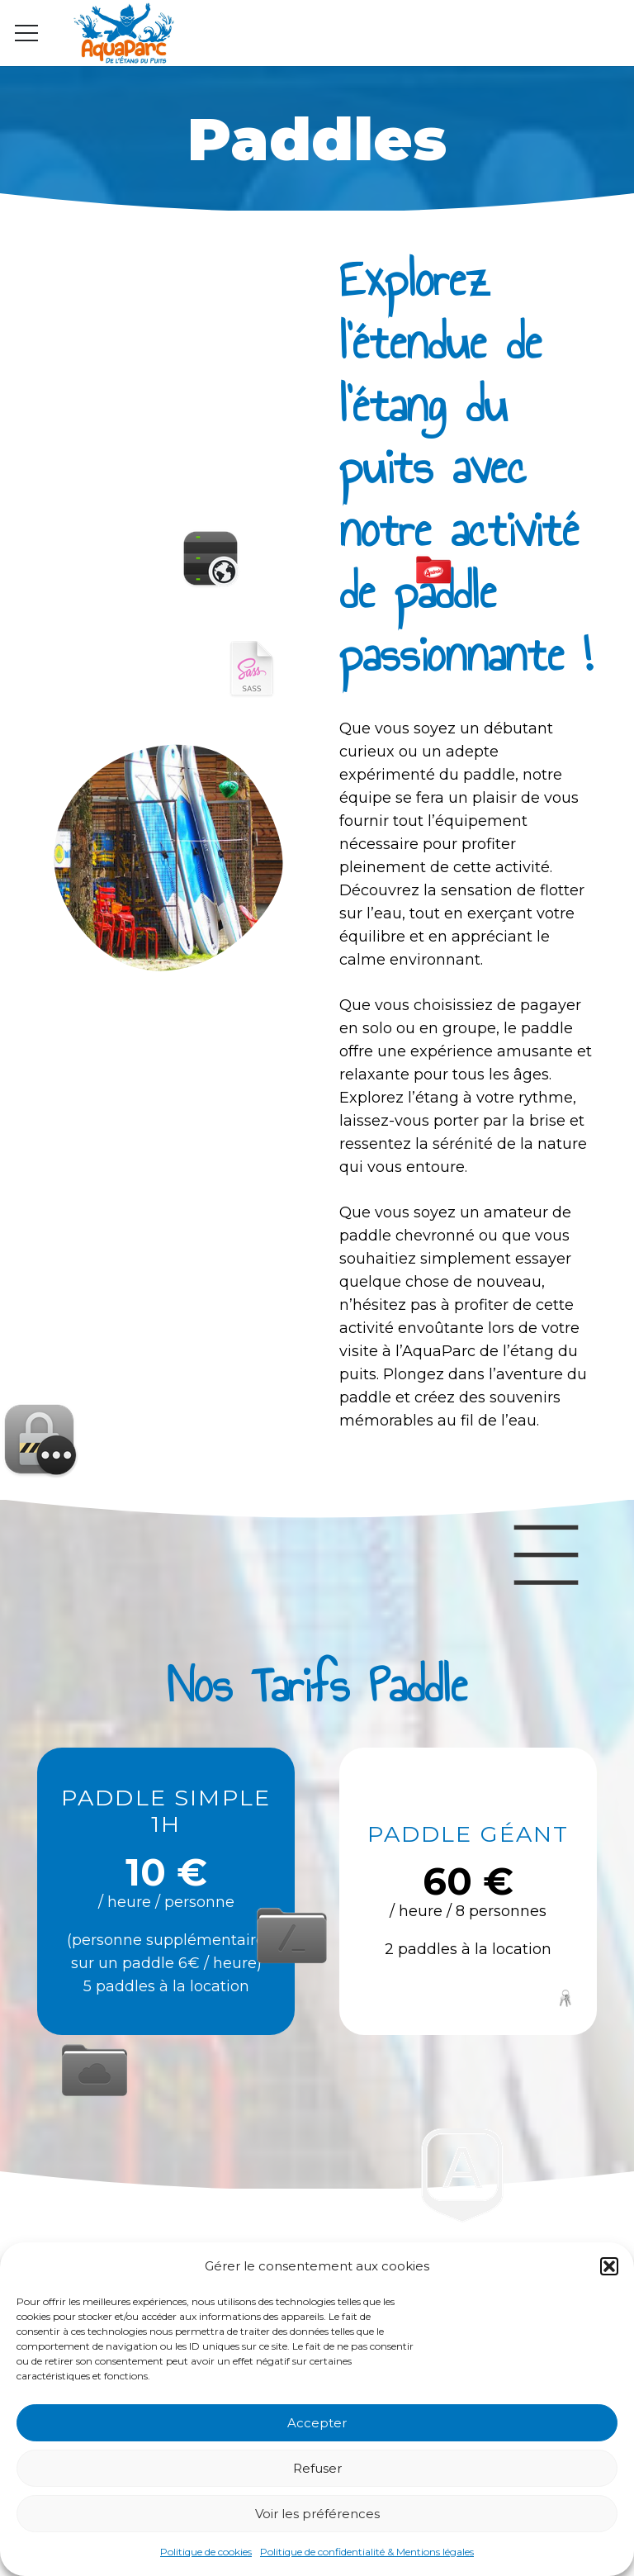 The width and height of the screenshot is (634, 2576). Describe the element at coordinates (291, 1935) in the screenshot. I see `access the root directory` at that location.